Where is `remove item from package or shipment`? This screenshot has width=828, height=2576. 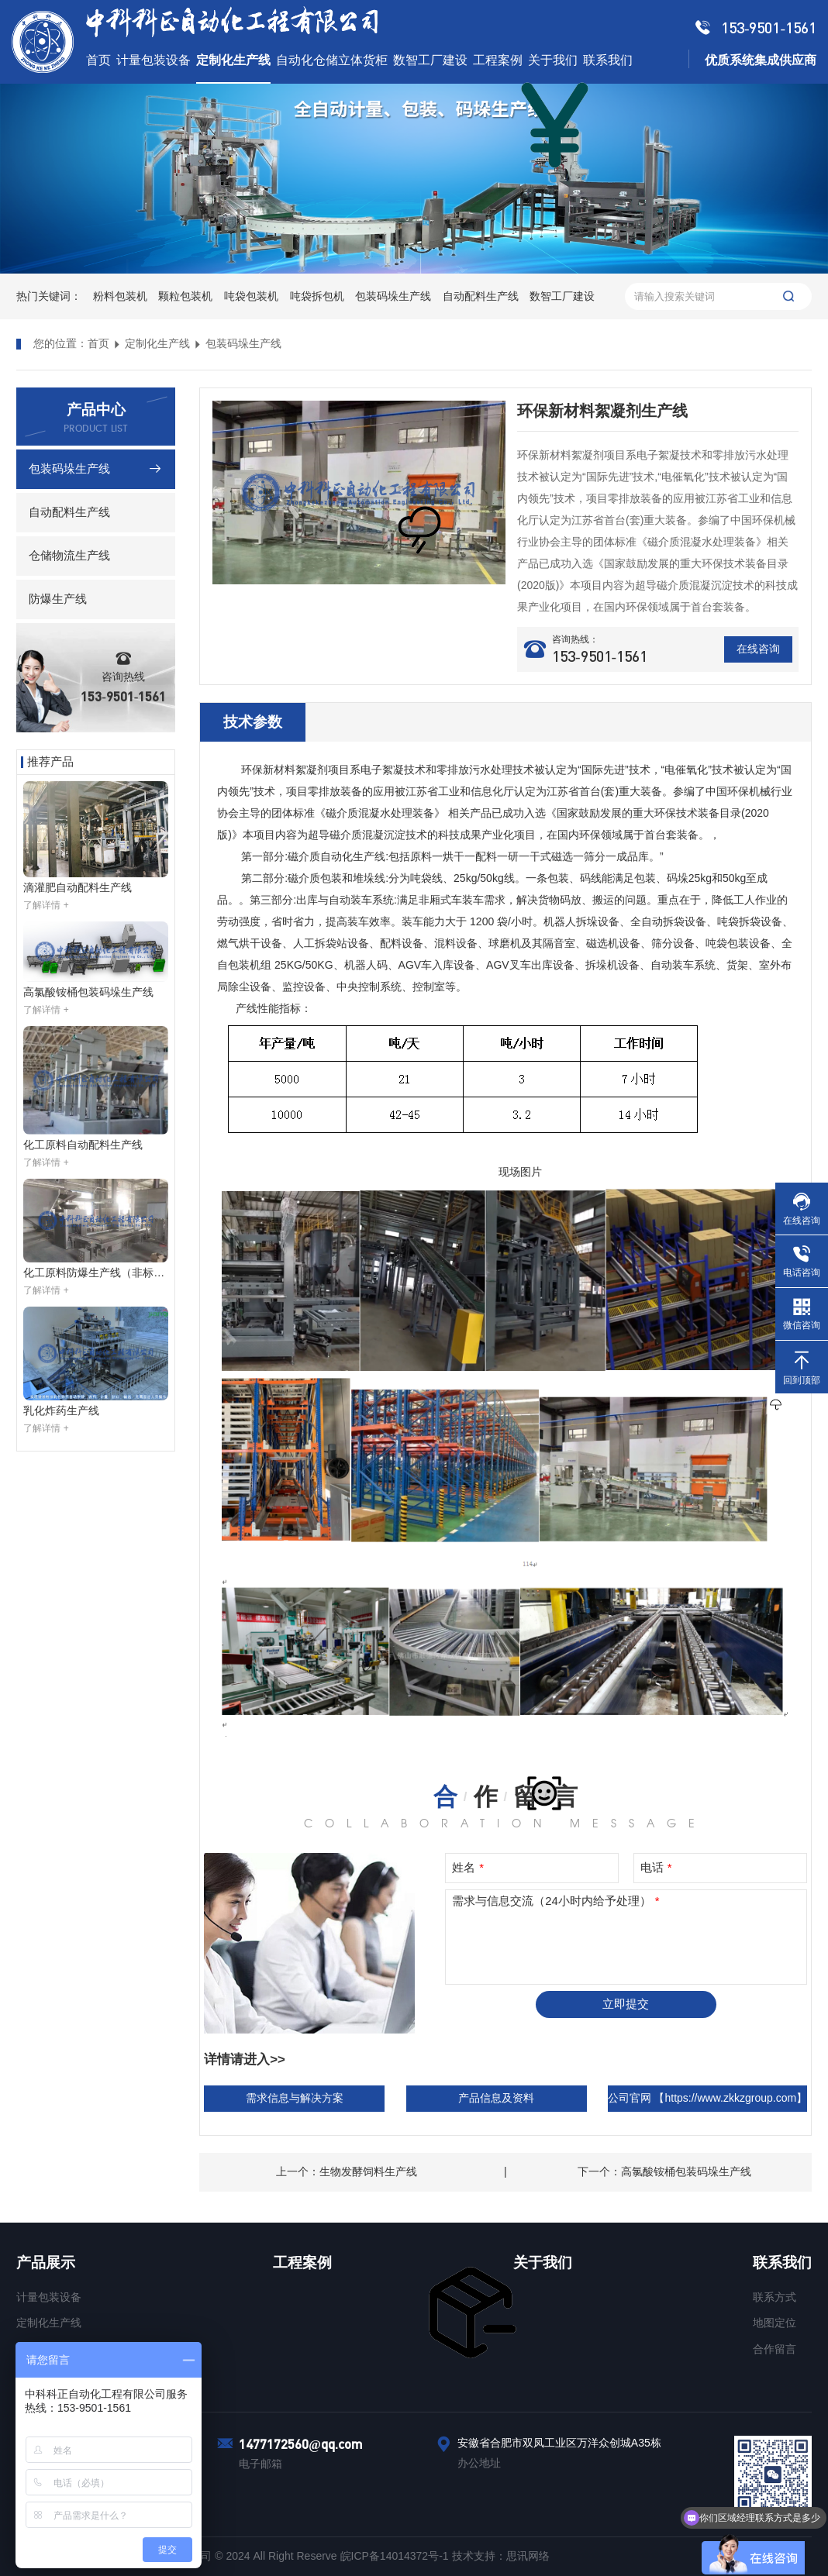
remove item from package or shipment is located at coordinates (471, 2313).